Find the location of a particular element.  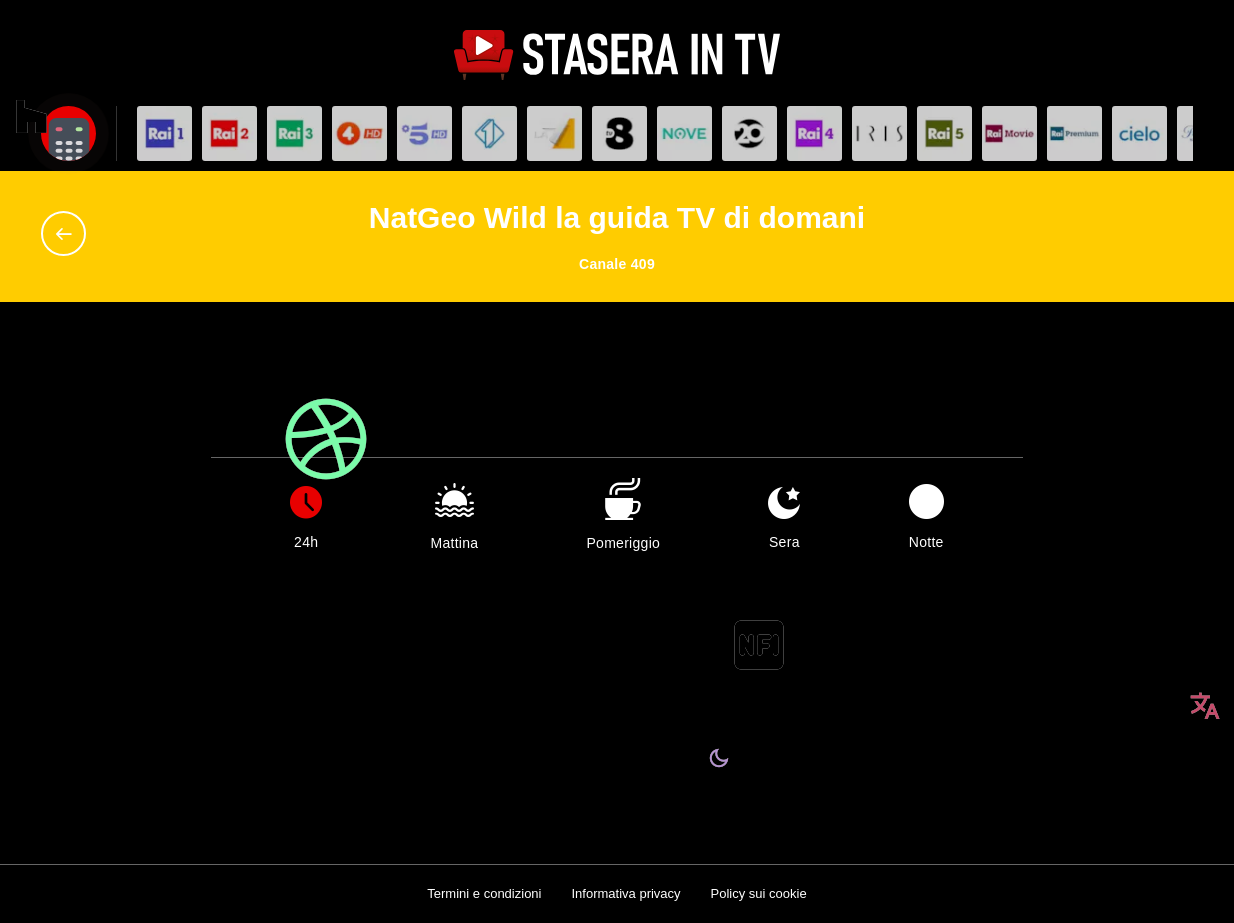

translate text to another language is located at coordinates (1204, 706).